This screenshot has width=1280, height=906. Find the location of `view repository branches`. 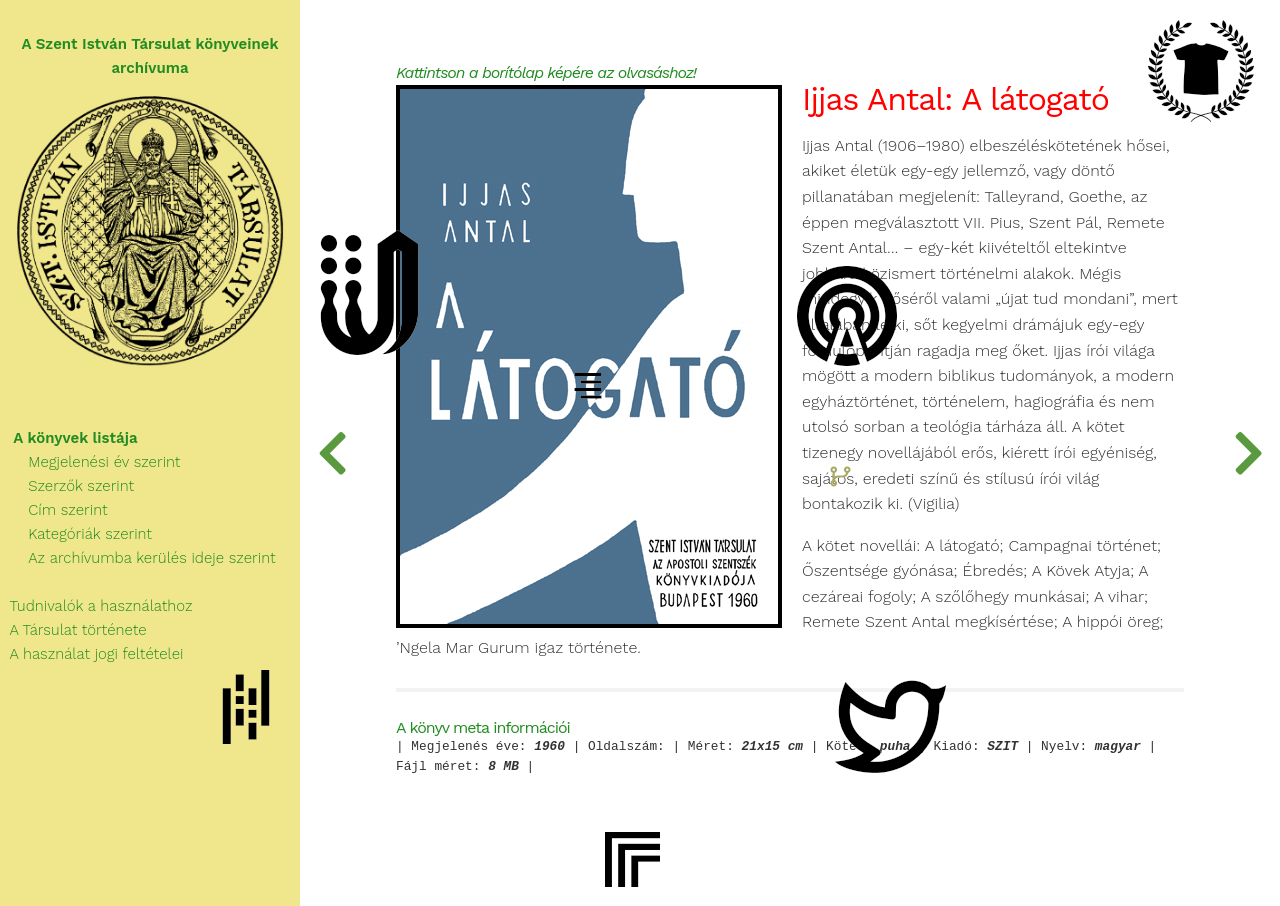

view repository branches is located at coordinates (840, 476).